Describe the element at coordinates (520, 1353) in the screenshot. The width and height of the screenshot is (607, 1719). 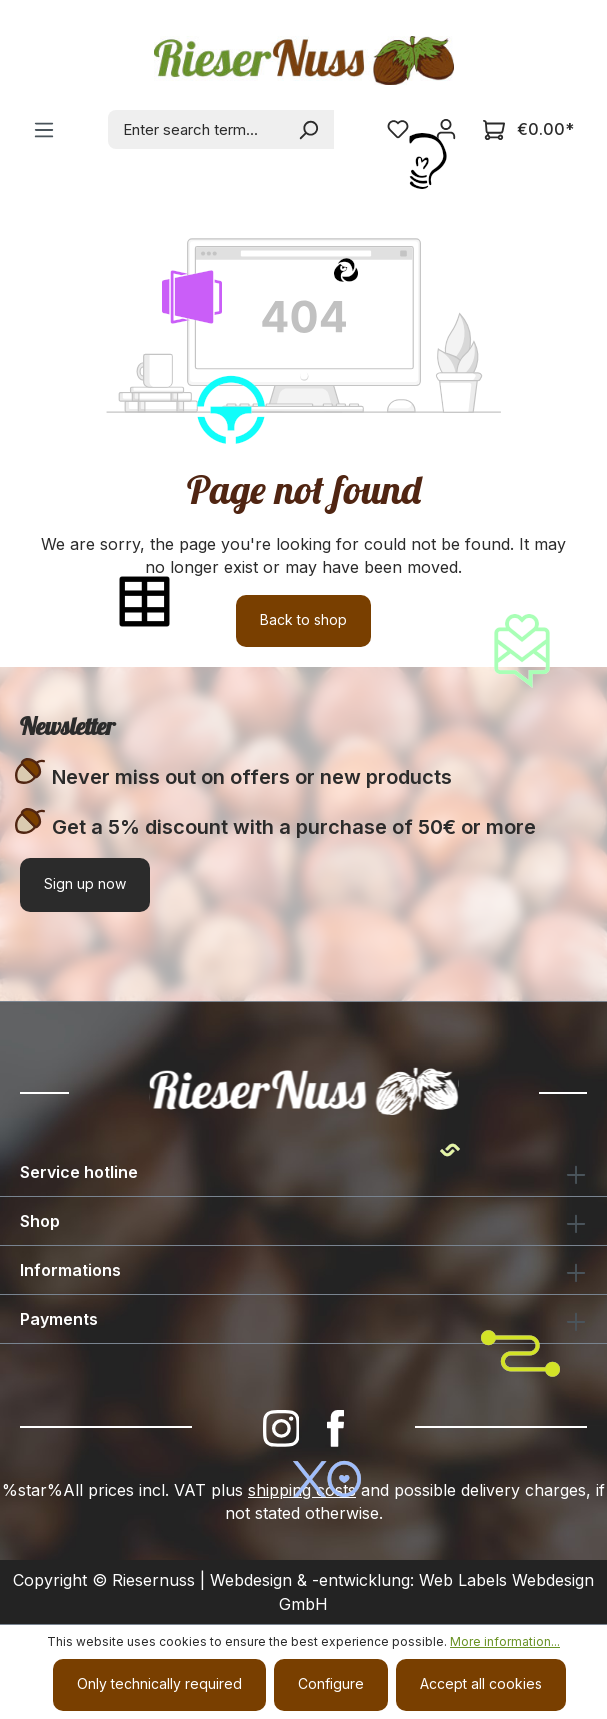
I see `relay app logo` at that location.